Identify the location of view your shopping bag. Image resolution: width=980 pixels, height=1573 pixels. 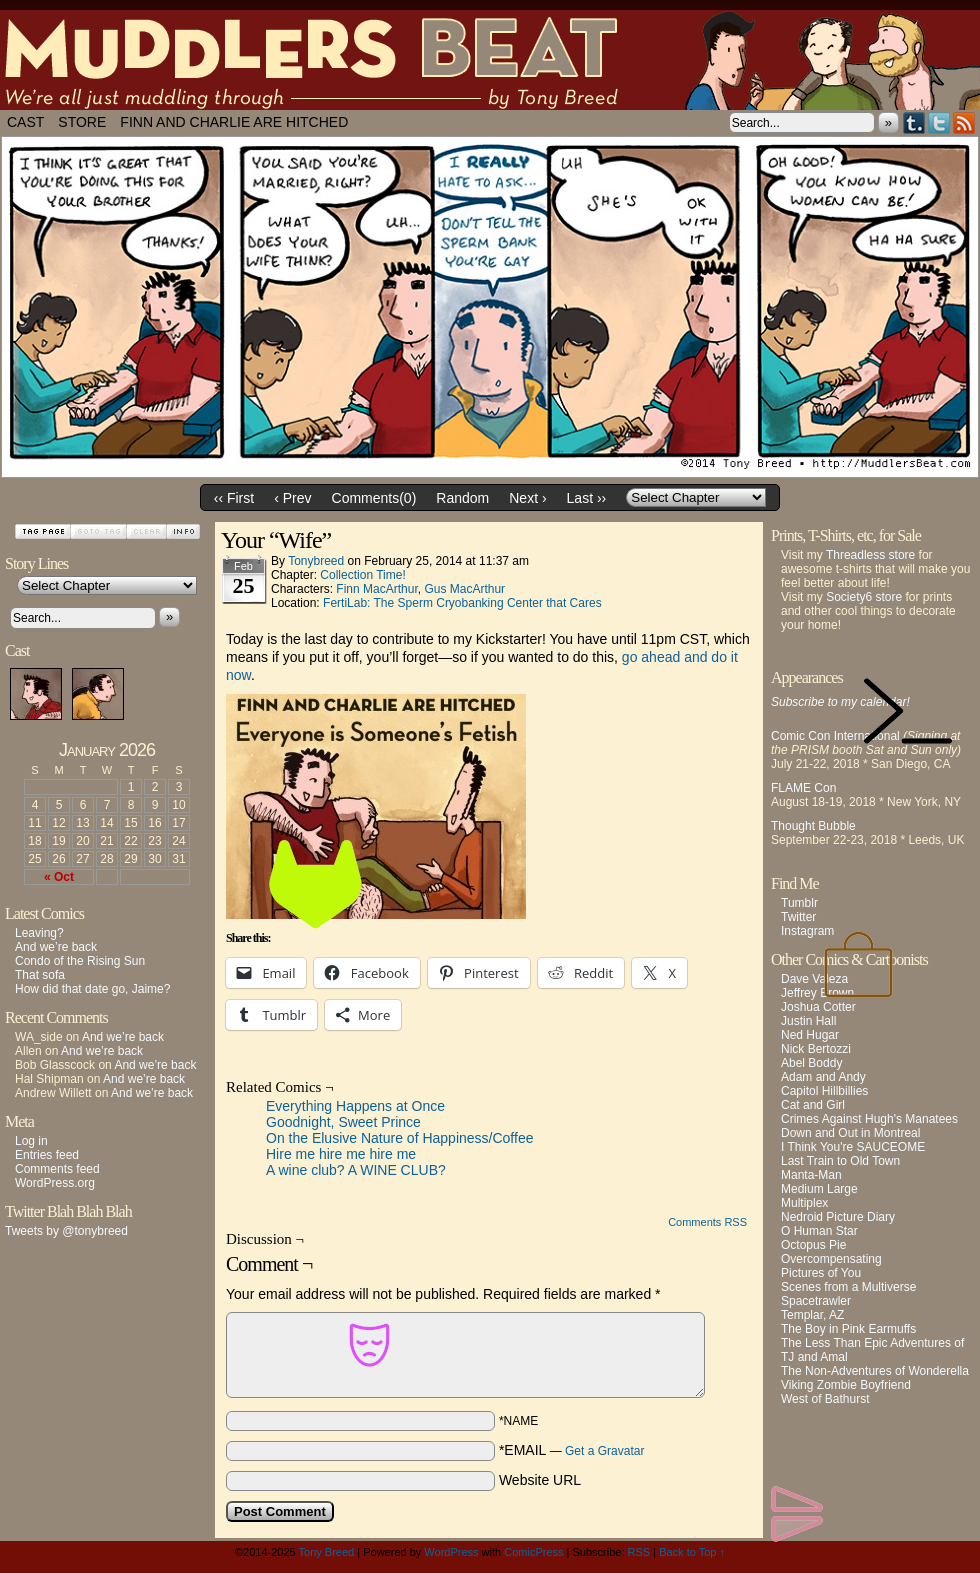
(858, 968).